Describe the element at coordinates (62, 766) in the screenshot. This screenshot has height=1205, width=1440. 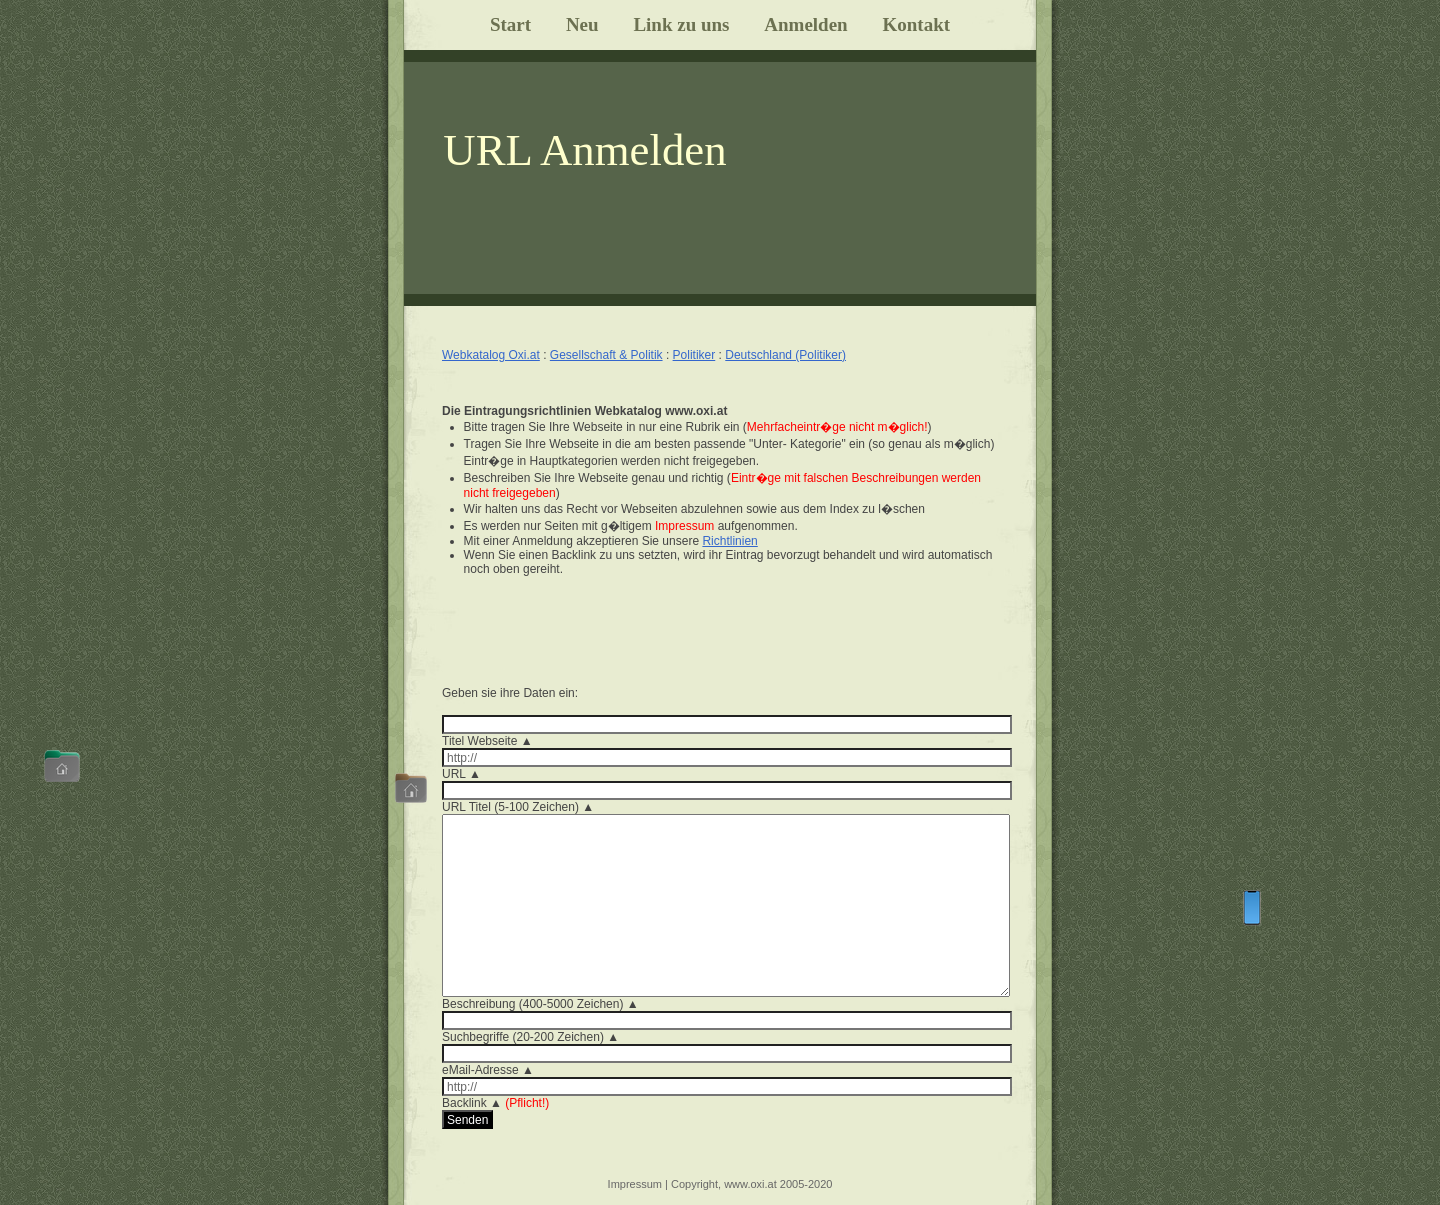
I see `open your home folder` at that location.